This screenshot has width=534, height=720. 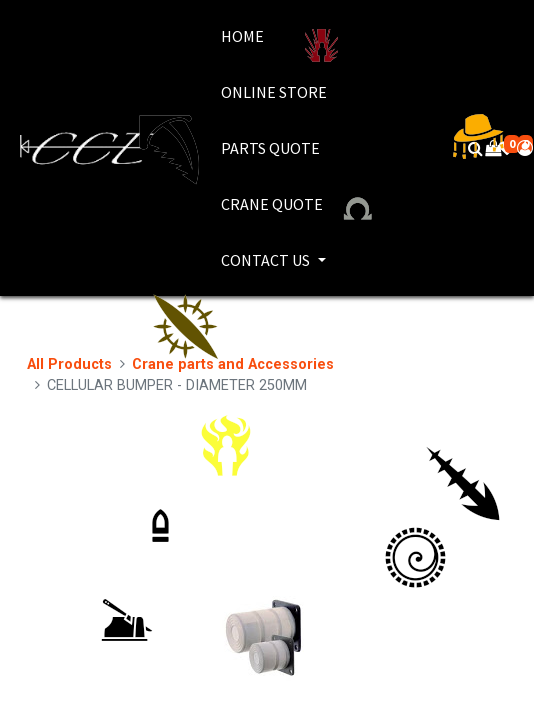 I want to click on equip saw claw weapon or tool, so click(x=173, y=150).